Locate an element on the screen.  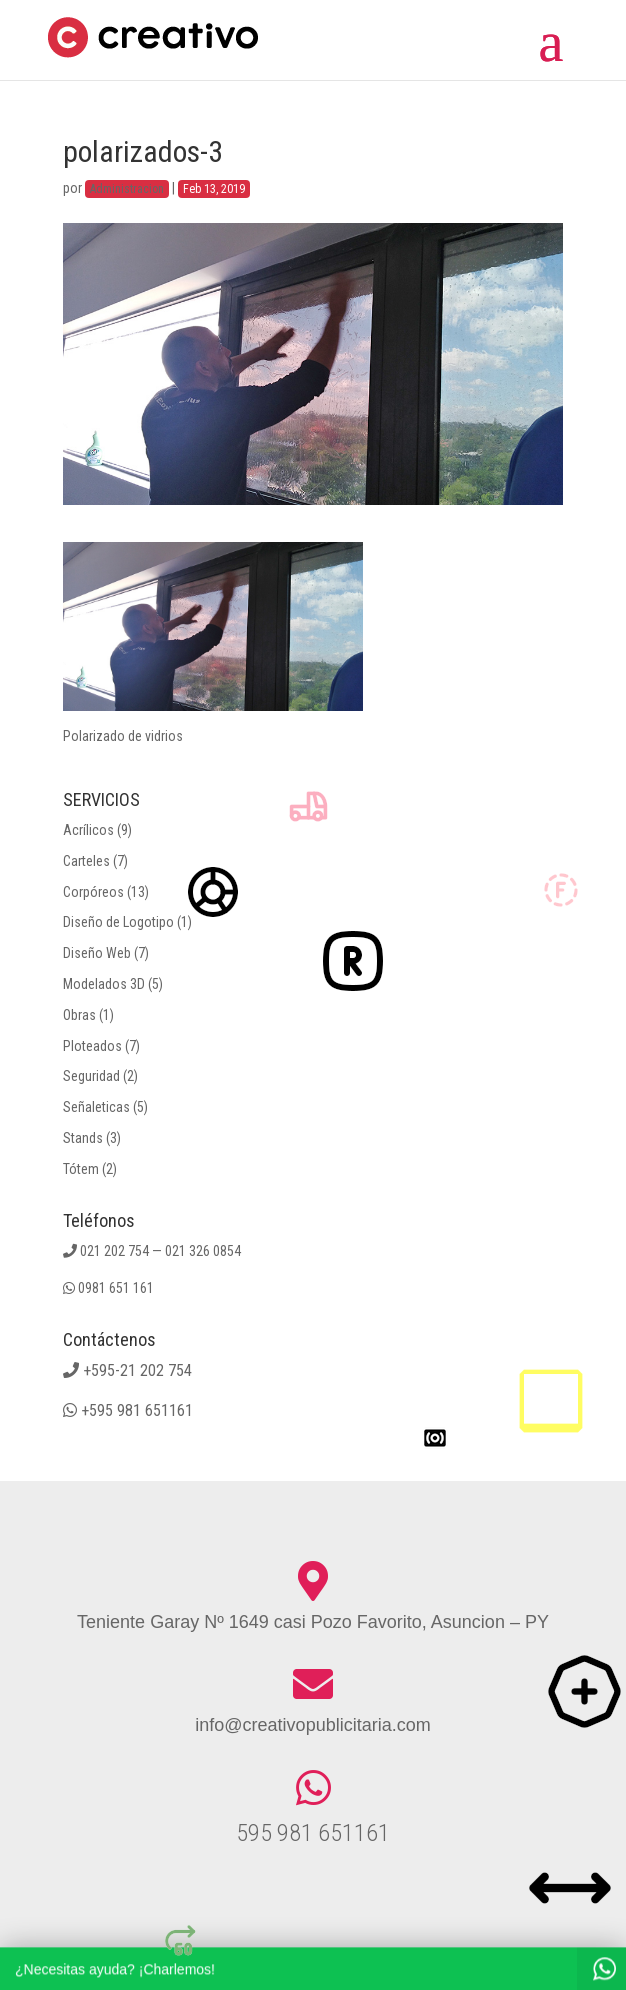
enable surround sound audio output is located at coordinates (435, 1438).